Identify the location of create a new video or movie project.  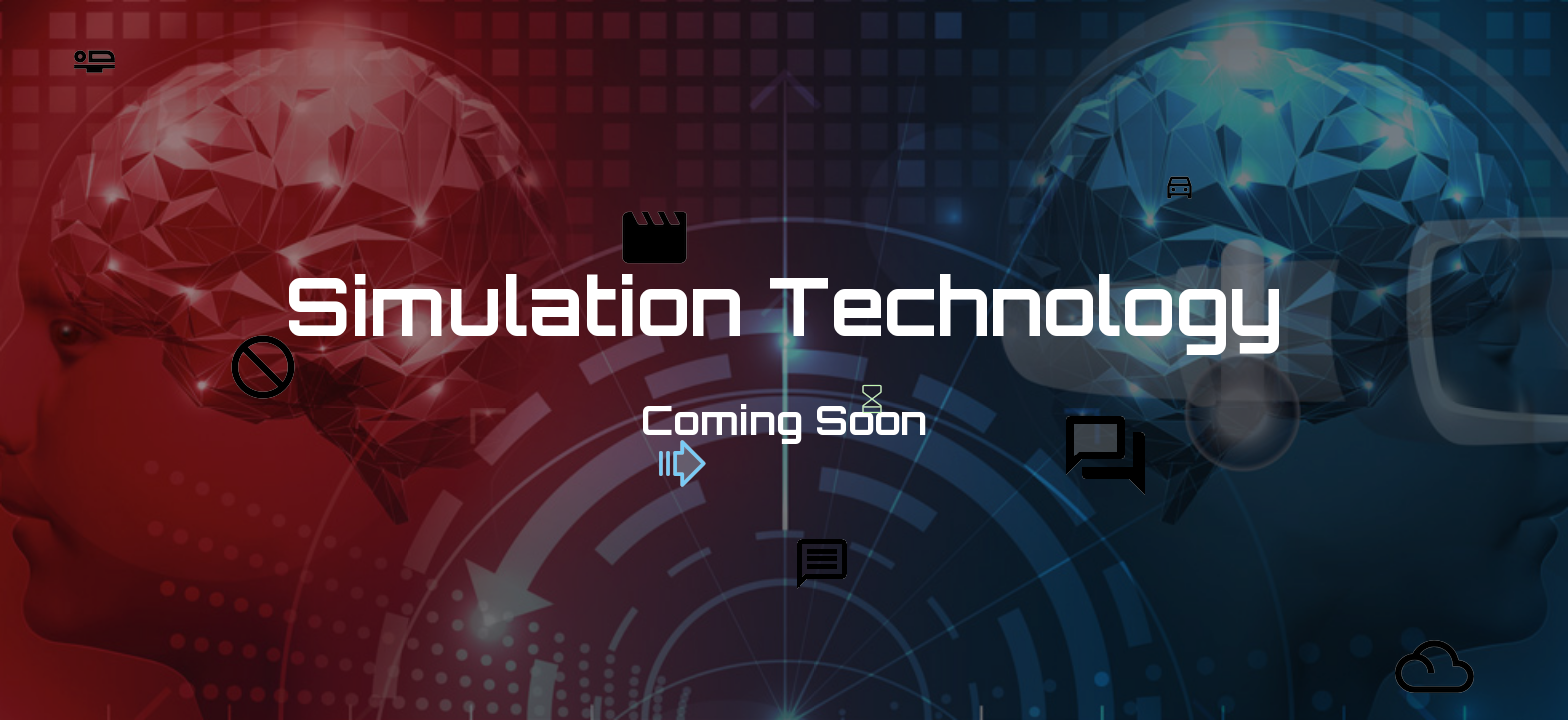
(654, 237).